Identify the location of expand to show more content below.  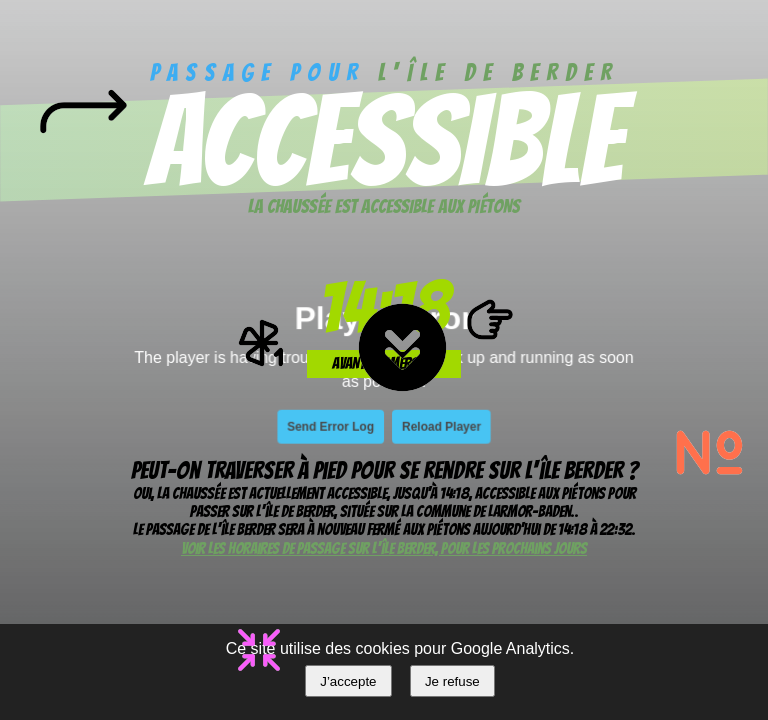
(402, 347).